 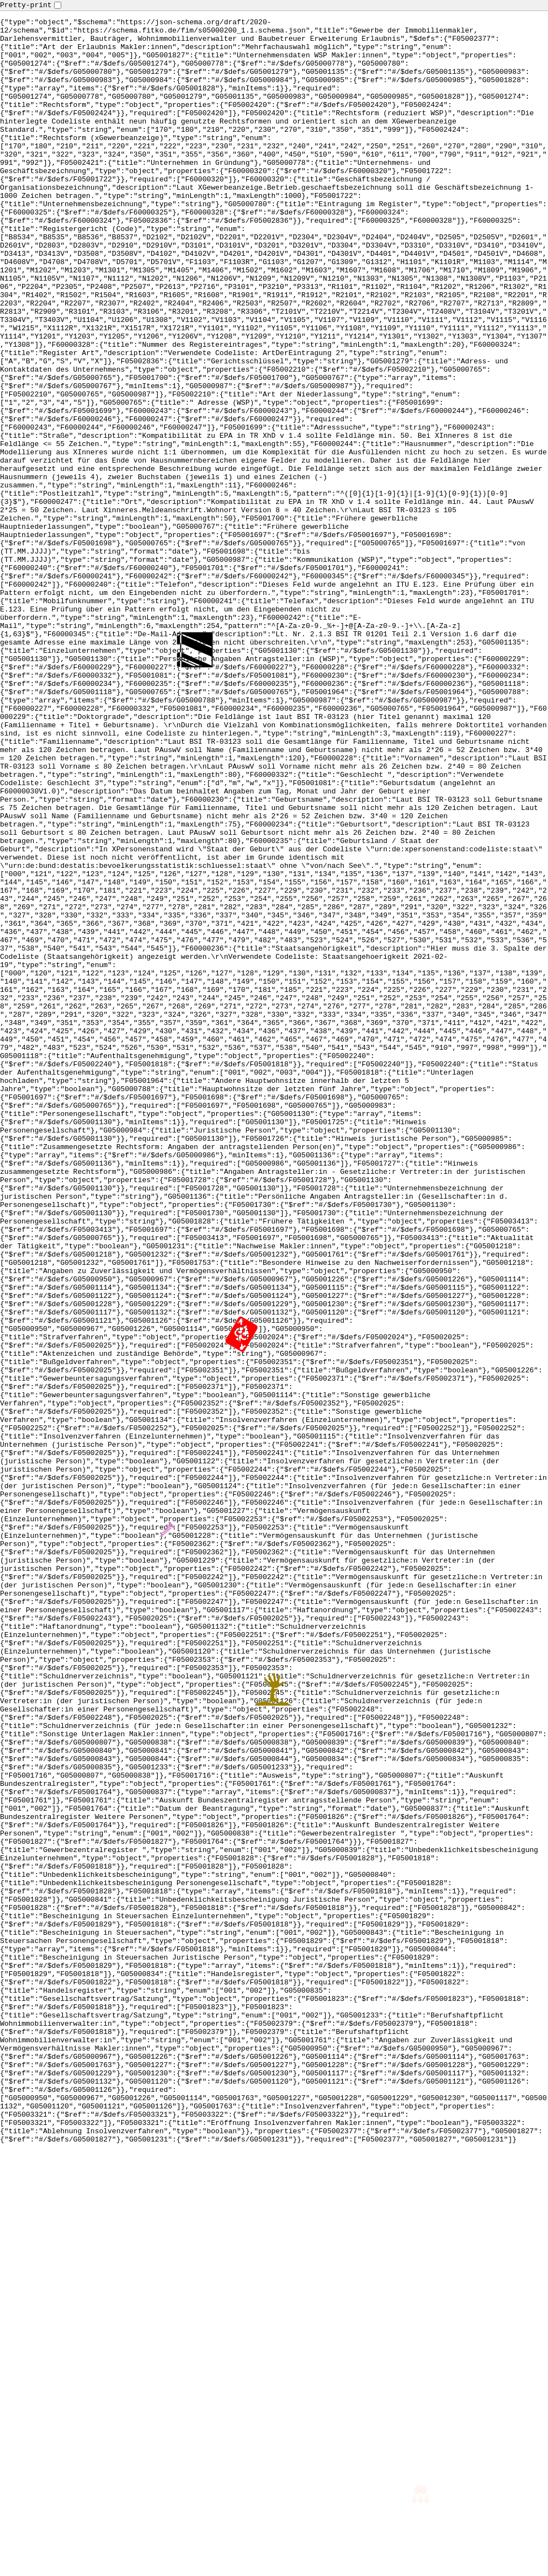 I want to click on access collaborative brainstorming features, so click(x=421, y=2494).